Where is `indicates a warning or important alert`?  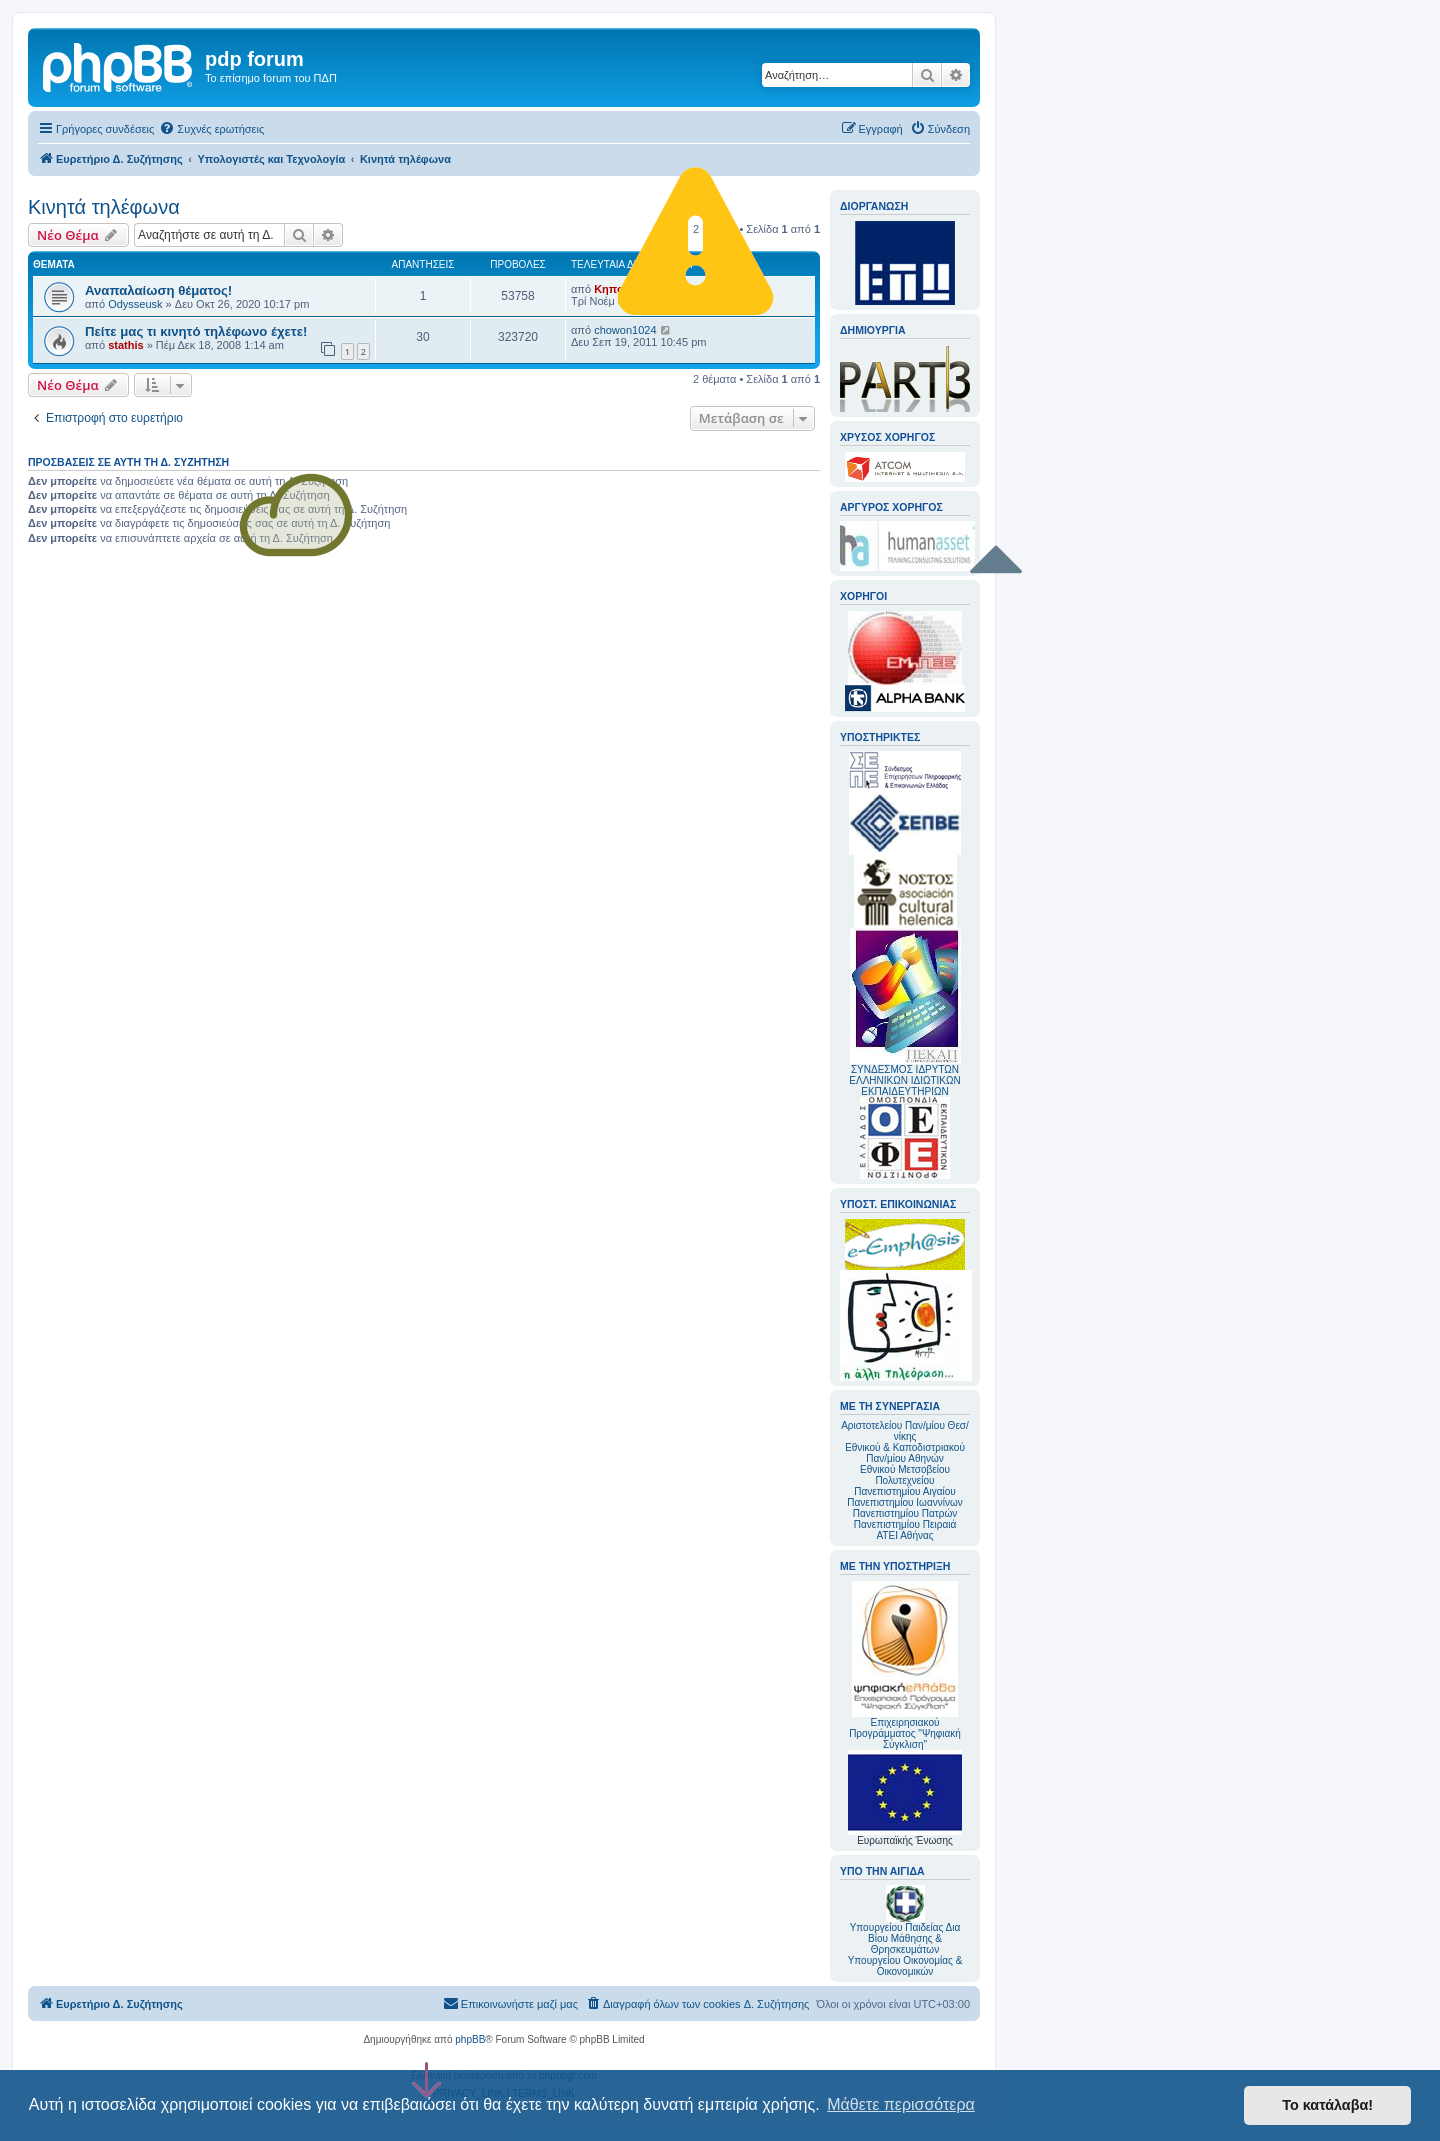
indicates a warning or important alert is located at coordinates (695, 245).